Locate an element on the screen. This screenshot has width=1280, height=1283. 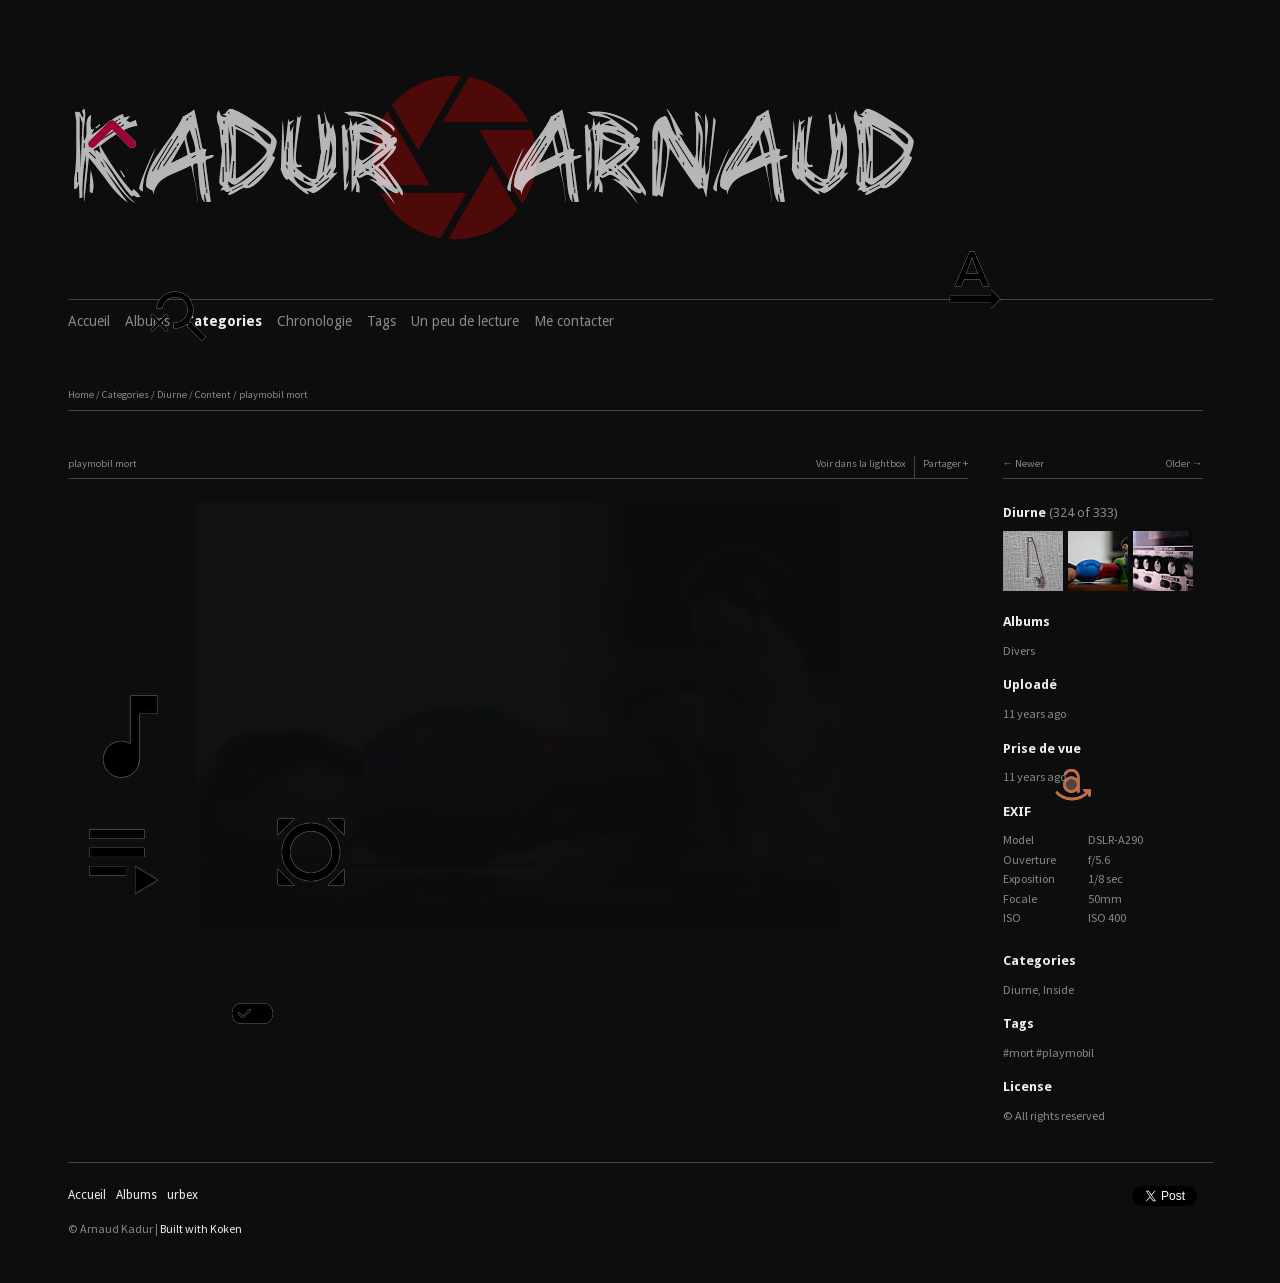
open the Amazon app or website is located at coordinates (1072, 784).